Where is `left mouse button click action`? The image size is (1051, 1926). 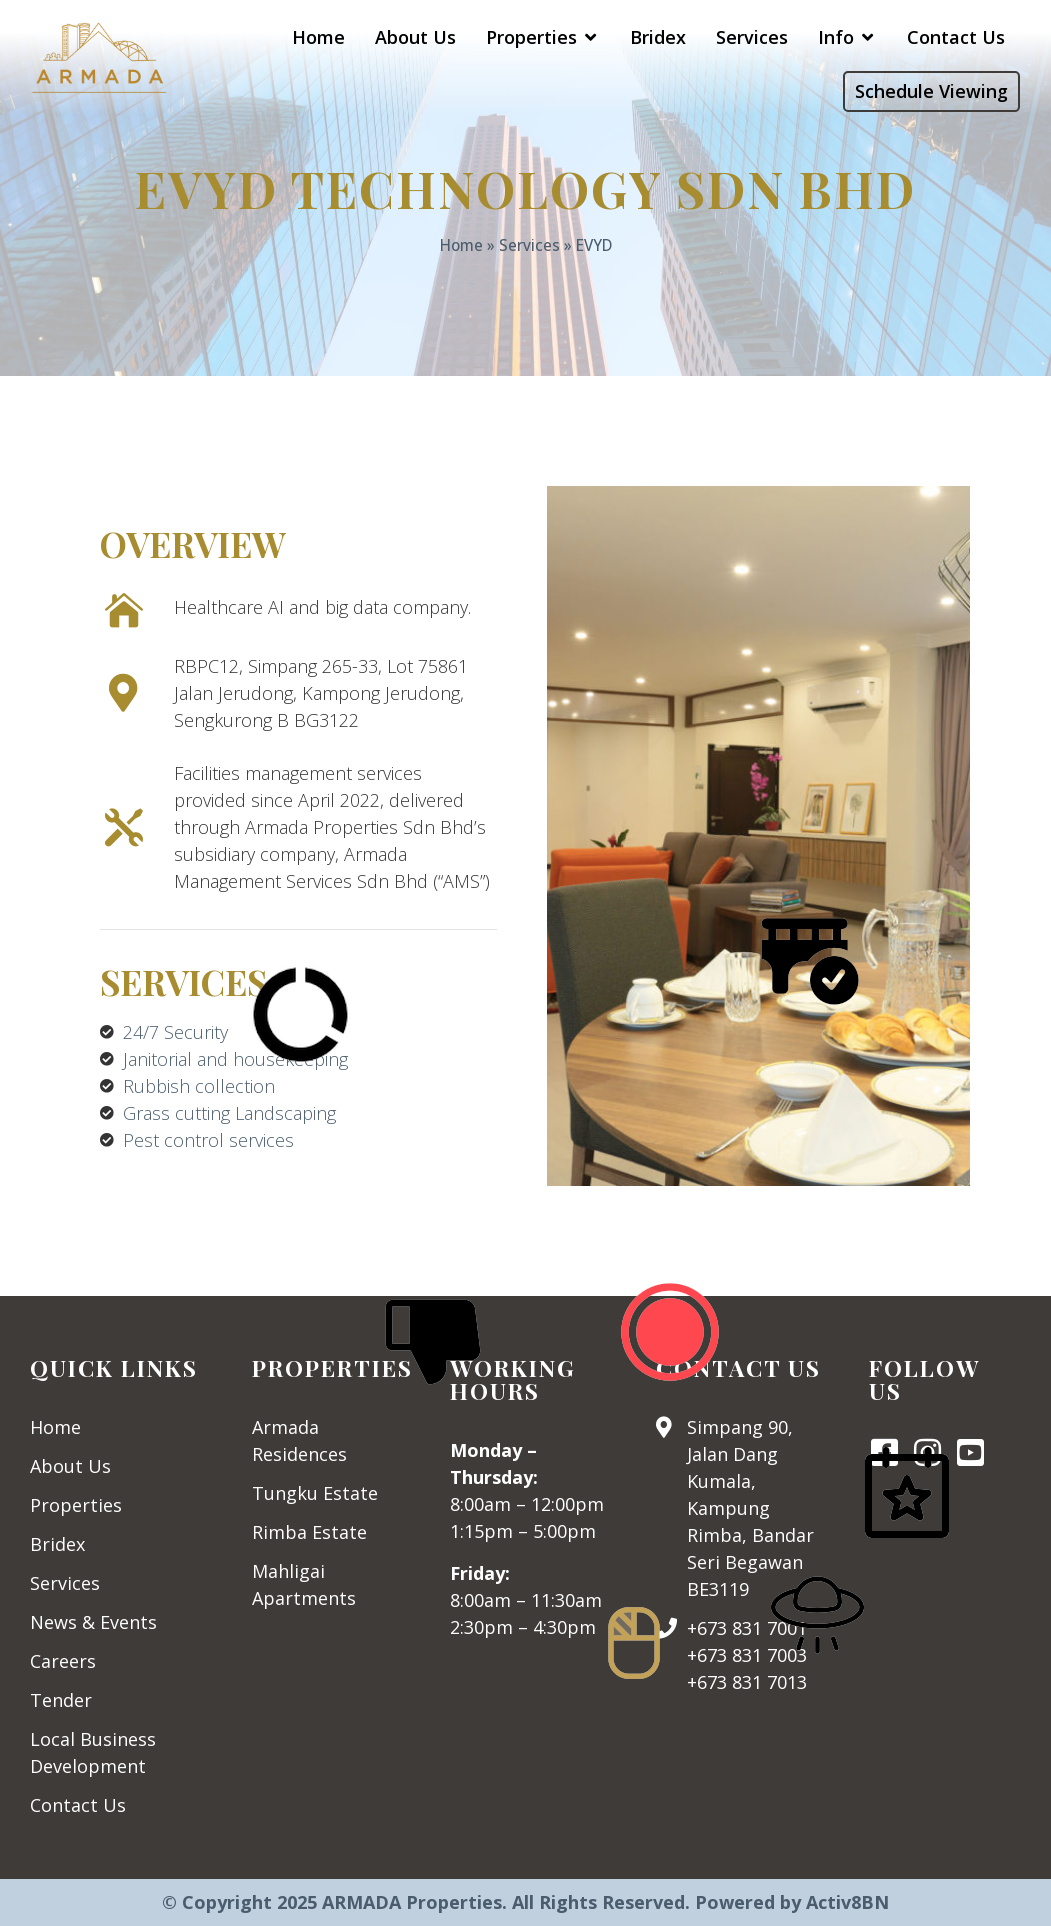 left mouse button click action is located at coordinates (634, 1643).